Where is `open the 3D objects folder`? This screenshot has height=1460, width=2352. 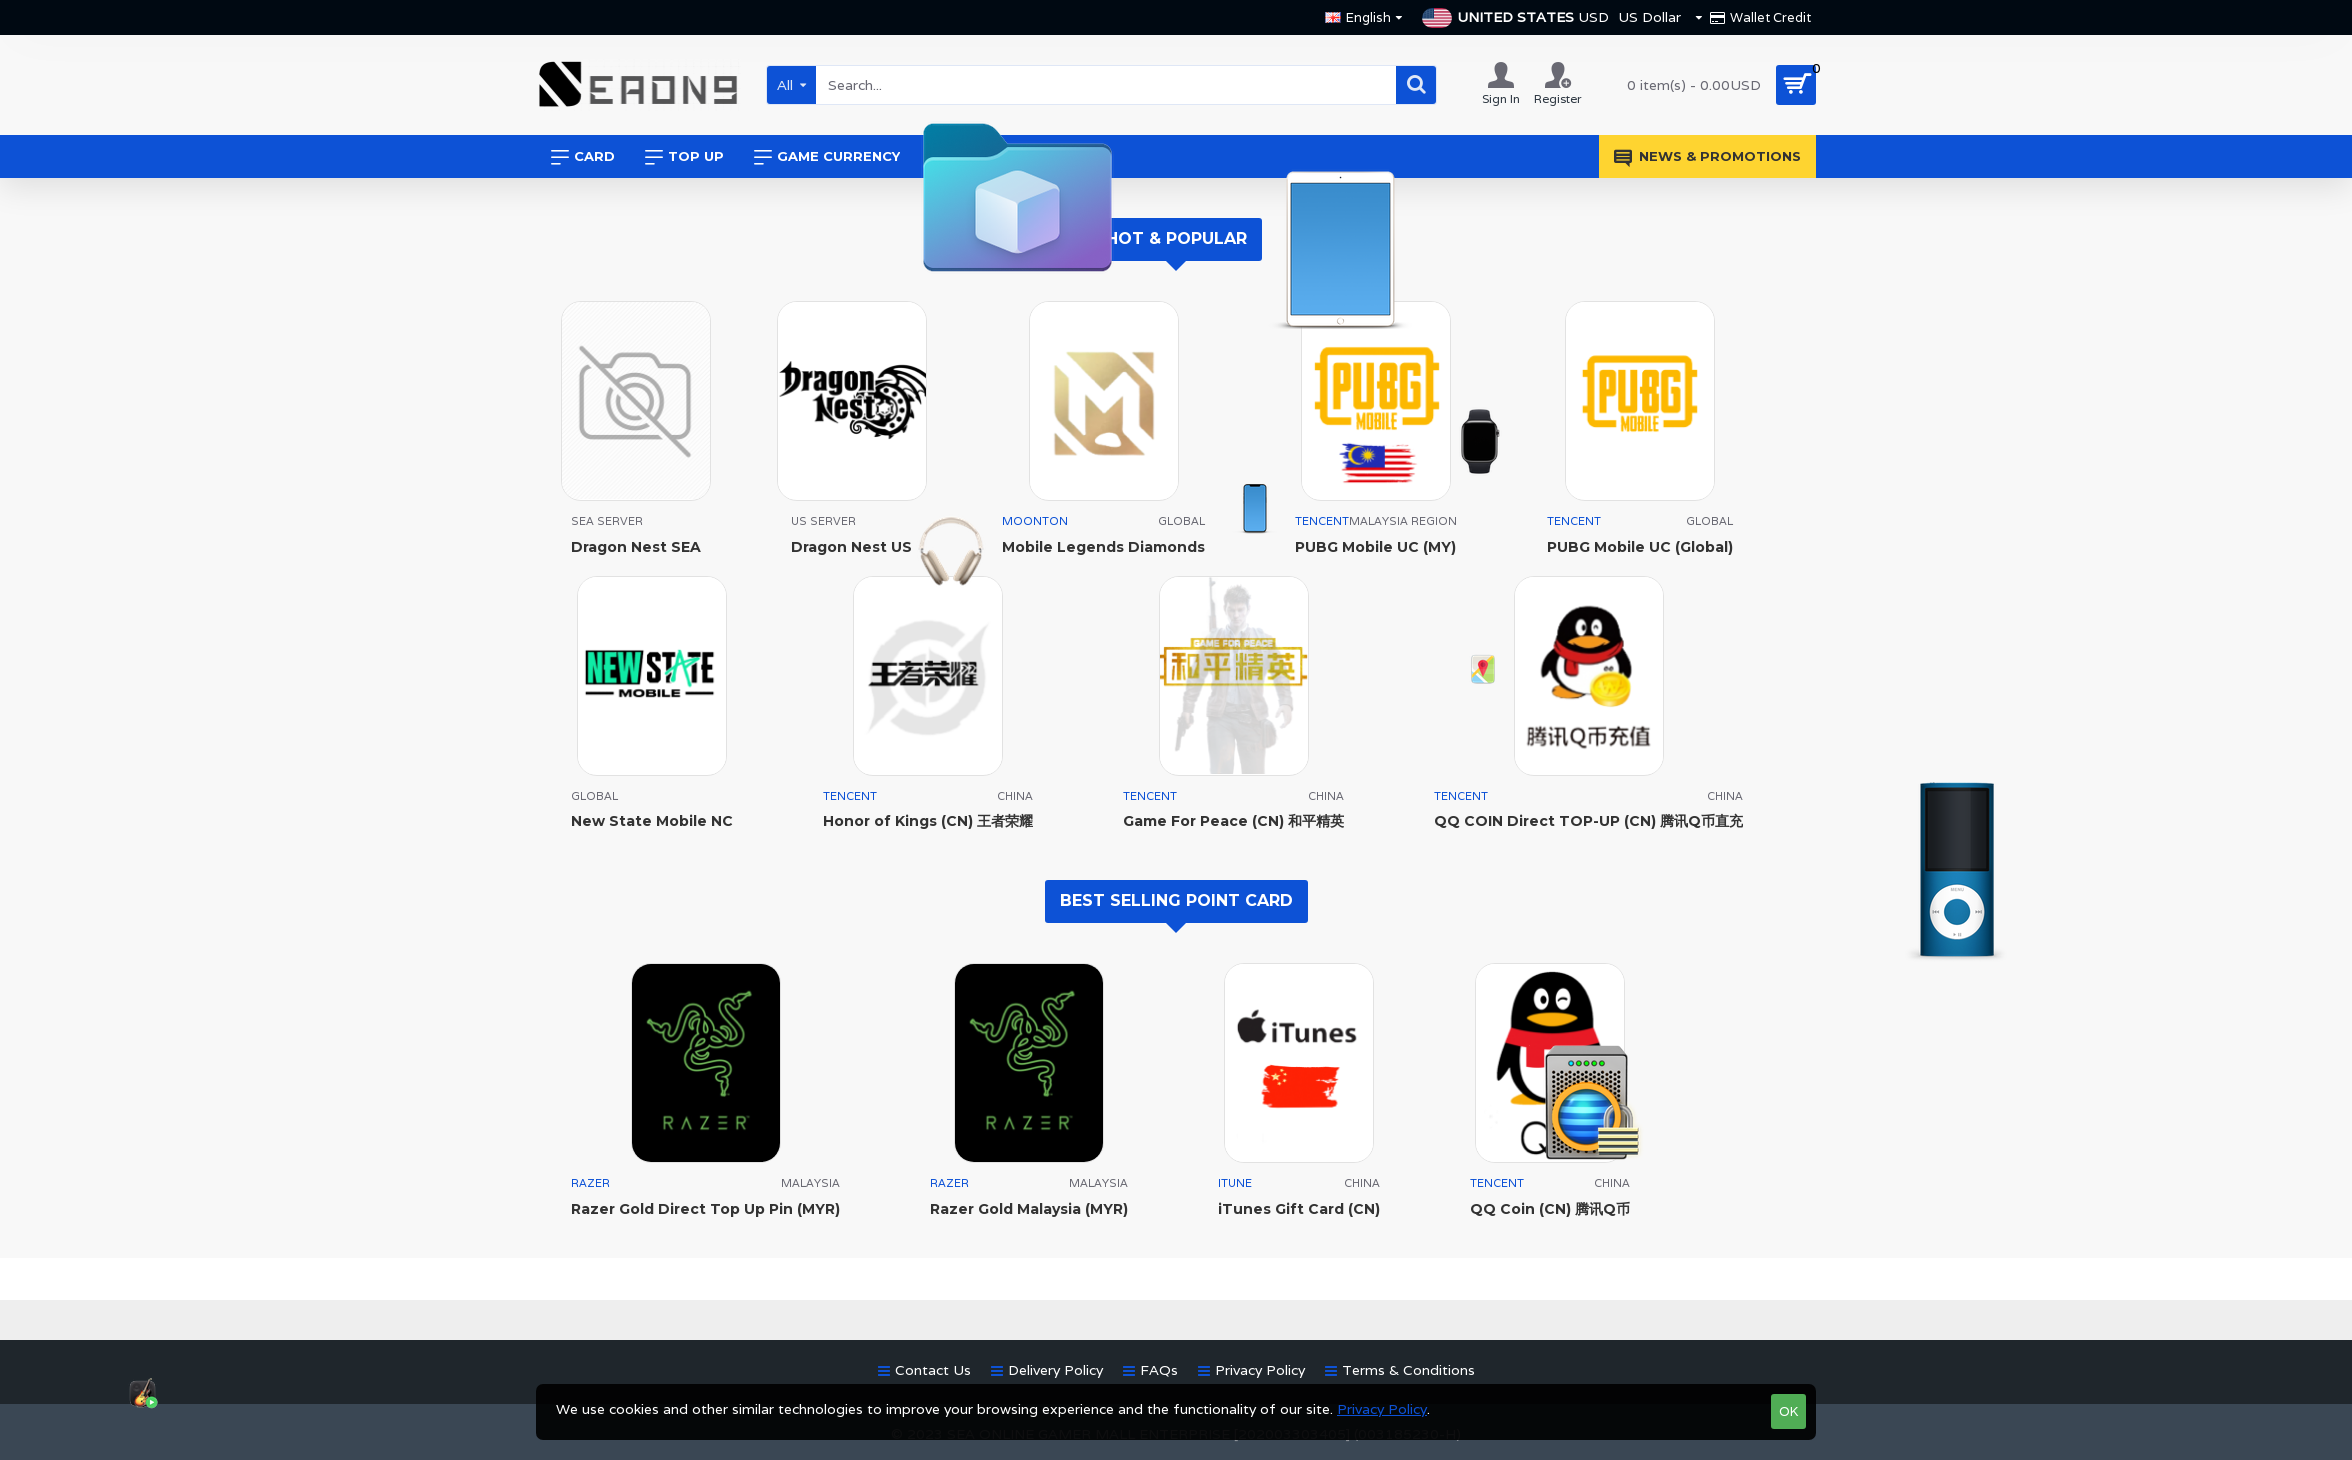
open the 3D objects folder is located at coordinates (1017, 202).